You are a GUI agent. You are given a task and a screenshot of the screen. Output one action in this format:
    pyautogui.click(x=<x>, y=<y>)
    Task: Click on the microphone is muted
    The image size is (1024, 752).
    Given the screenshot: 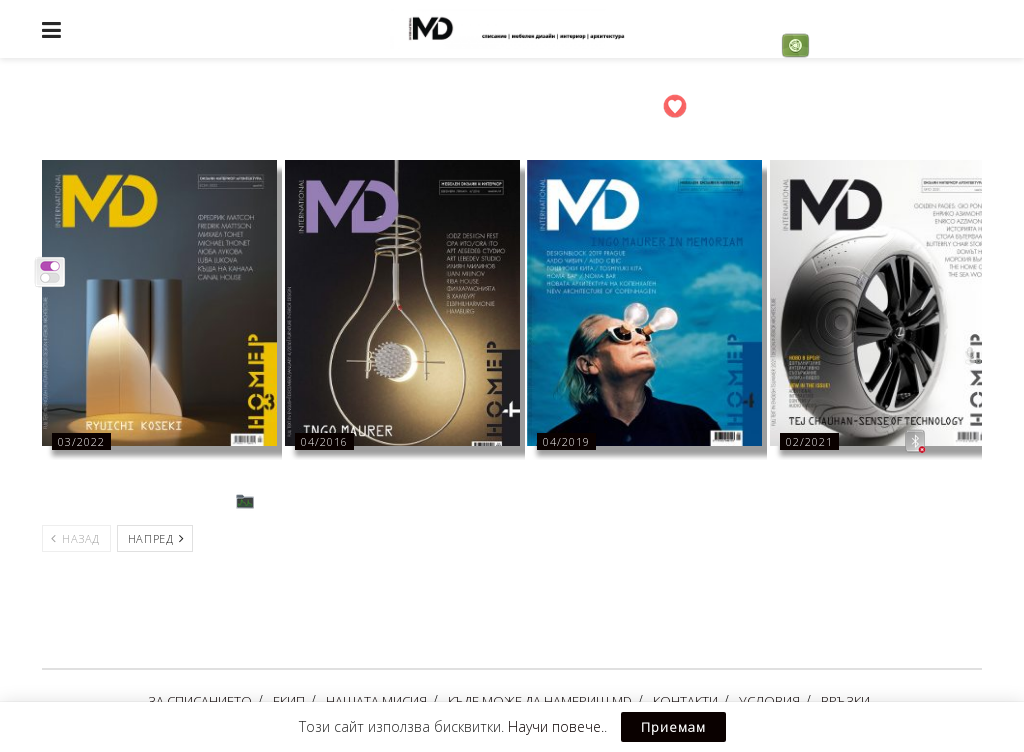 What is the action you would take?
    pyautogui.click(x=973, y=356)
    